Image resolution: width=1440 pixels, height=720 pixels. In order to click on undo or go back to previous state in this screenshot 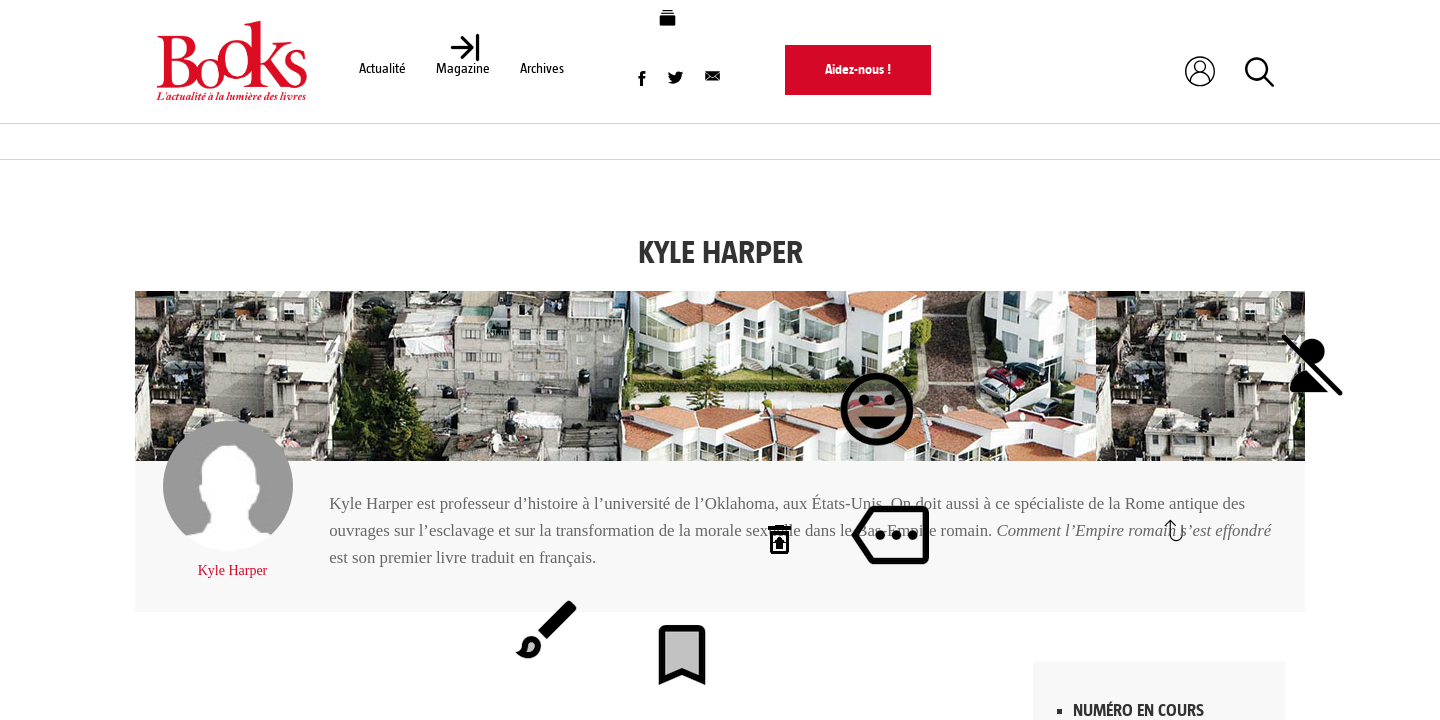, I will do `click(1174, 530)`.